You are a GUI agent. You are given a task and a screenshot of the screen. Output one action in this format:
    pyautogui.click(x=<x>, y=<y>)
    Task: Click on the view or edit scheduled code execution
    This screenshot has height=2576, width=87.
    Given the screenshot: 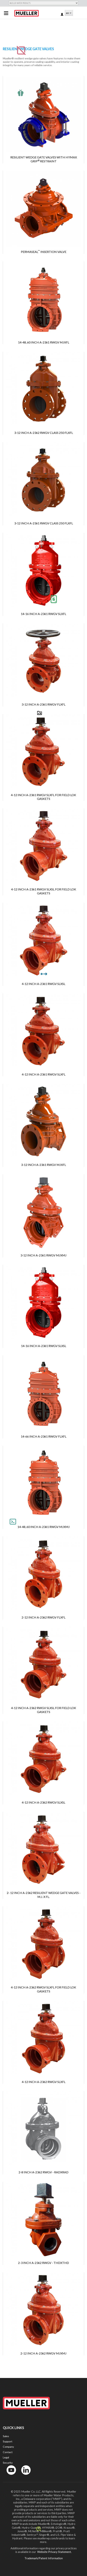 What is the action you would take?
    pyautogui.click(x=38, y=2529)
    